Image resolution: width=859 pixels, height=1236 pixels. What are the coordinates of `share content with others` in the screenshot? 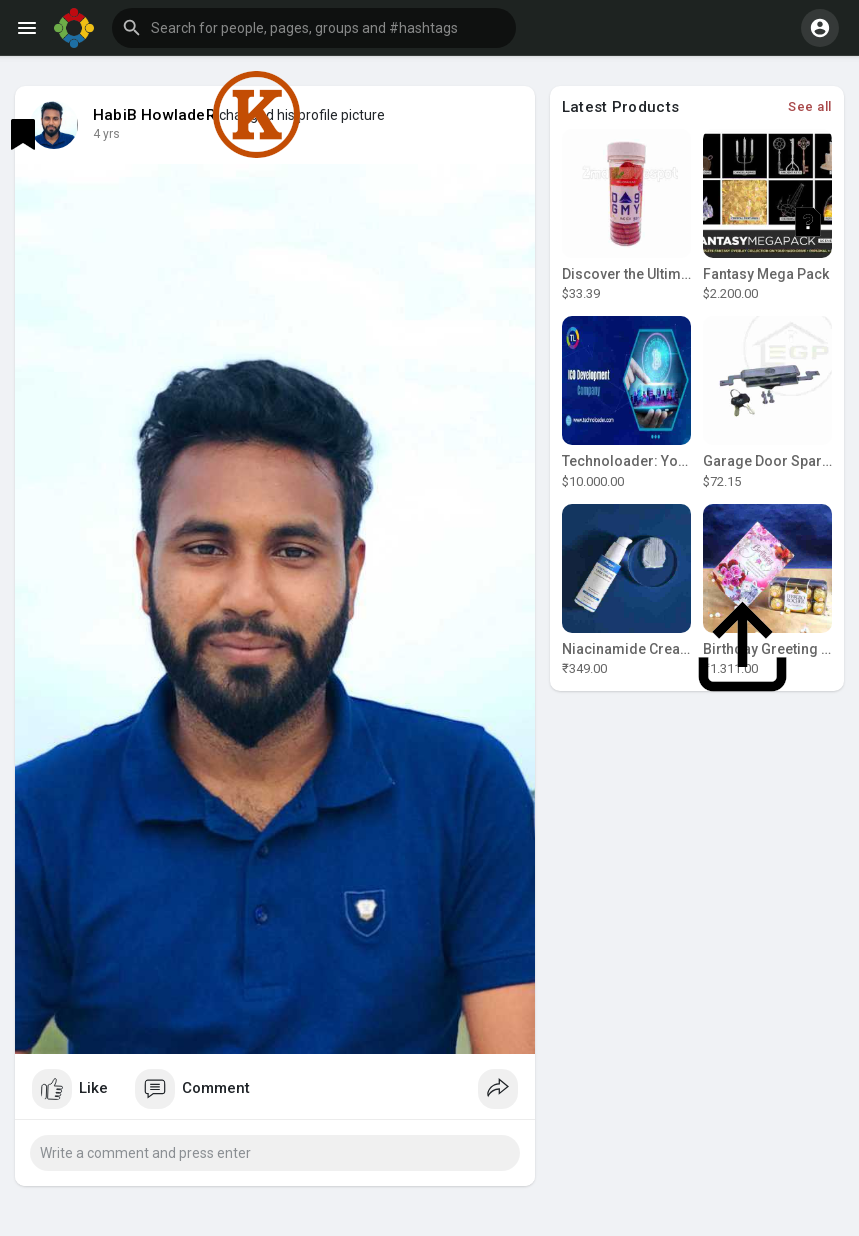 It's located at (742, 647).